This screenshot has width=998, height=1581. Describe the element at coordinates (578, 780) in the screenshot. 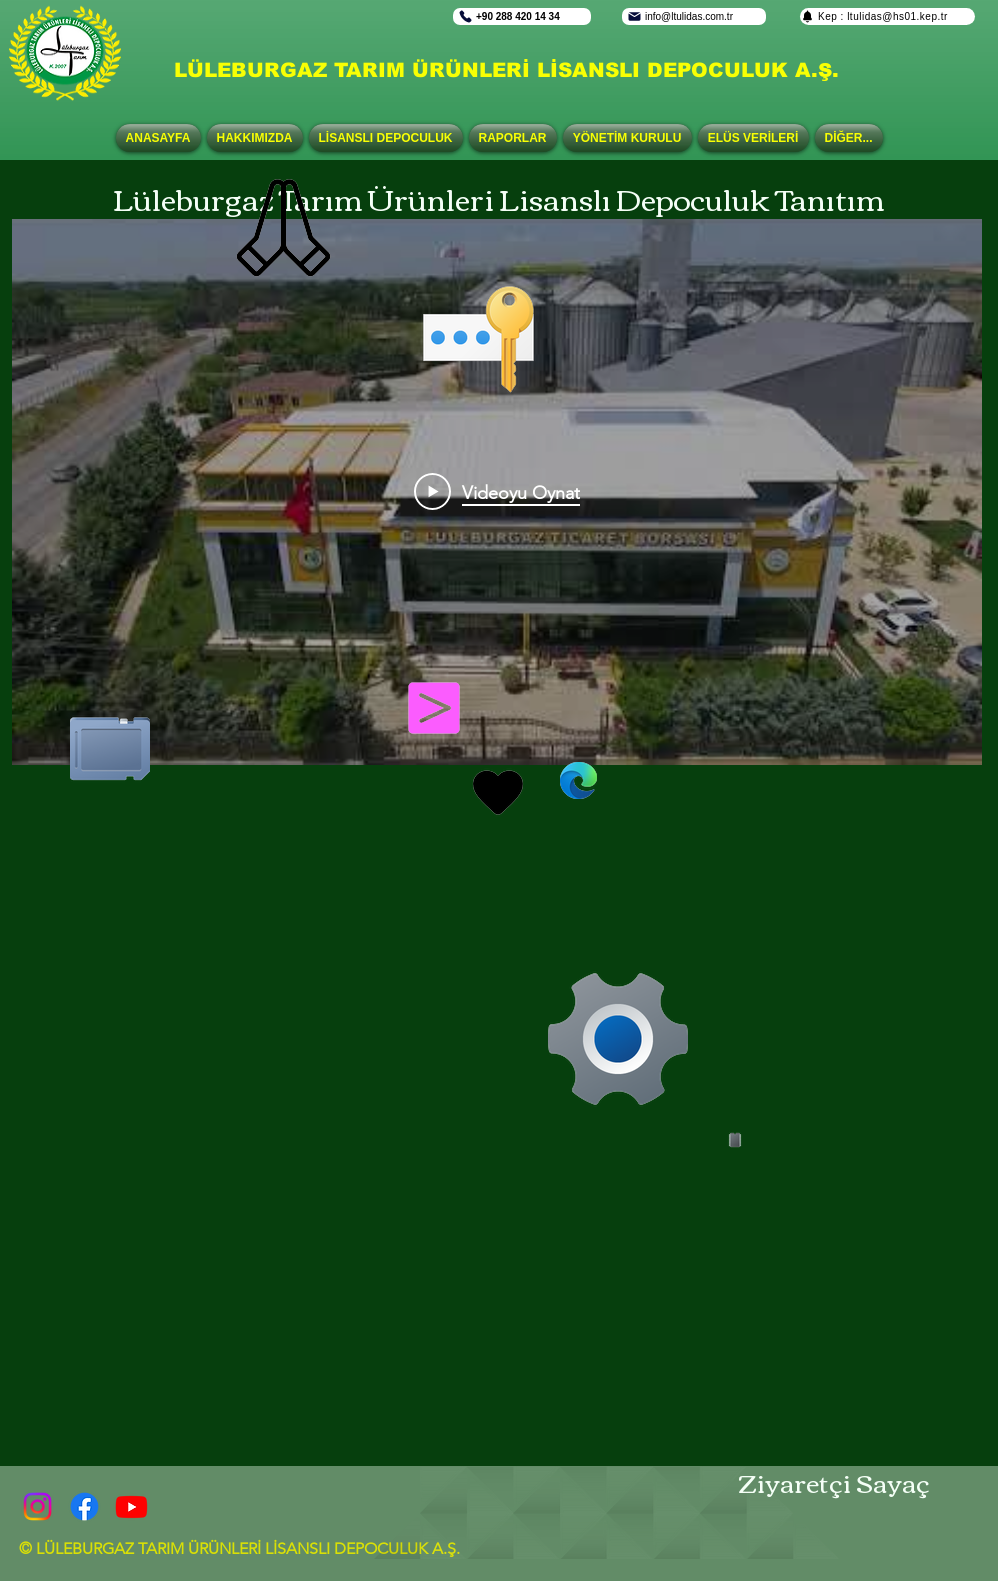

I see `open Microsoft Edge browser` at that location.